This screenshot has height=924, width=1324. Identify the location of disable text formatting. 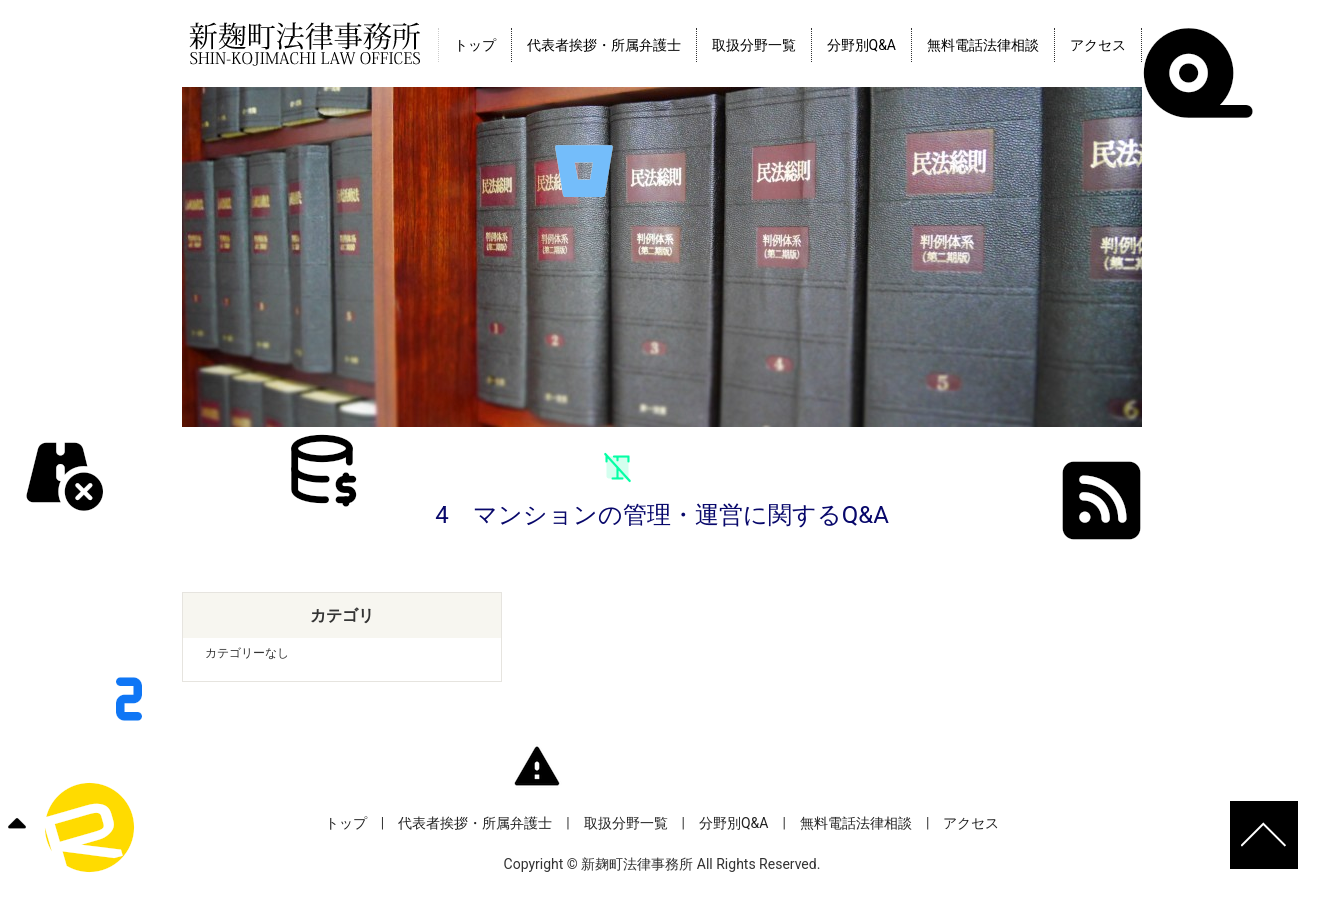
(617, 467).